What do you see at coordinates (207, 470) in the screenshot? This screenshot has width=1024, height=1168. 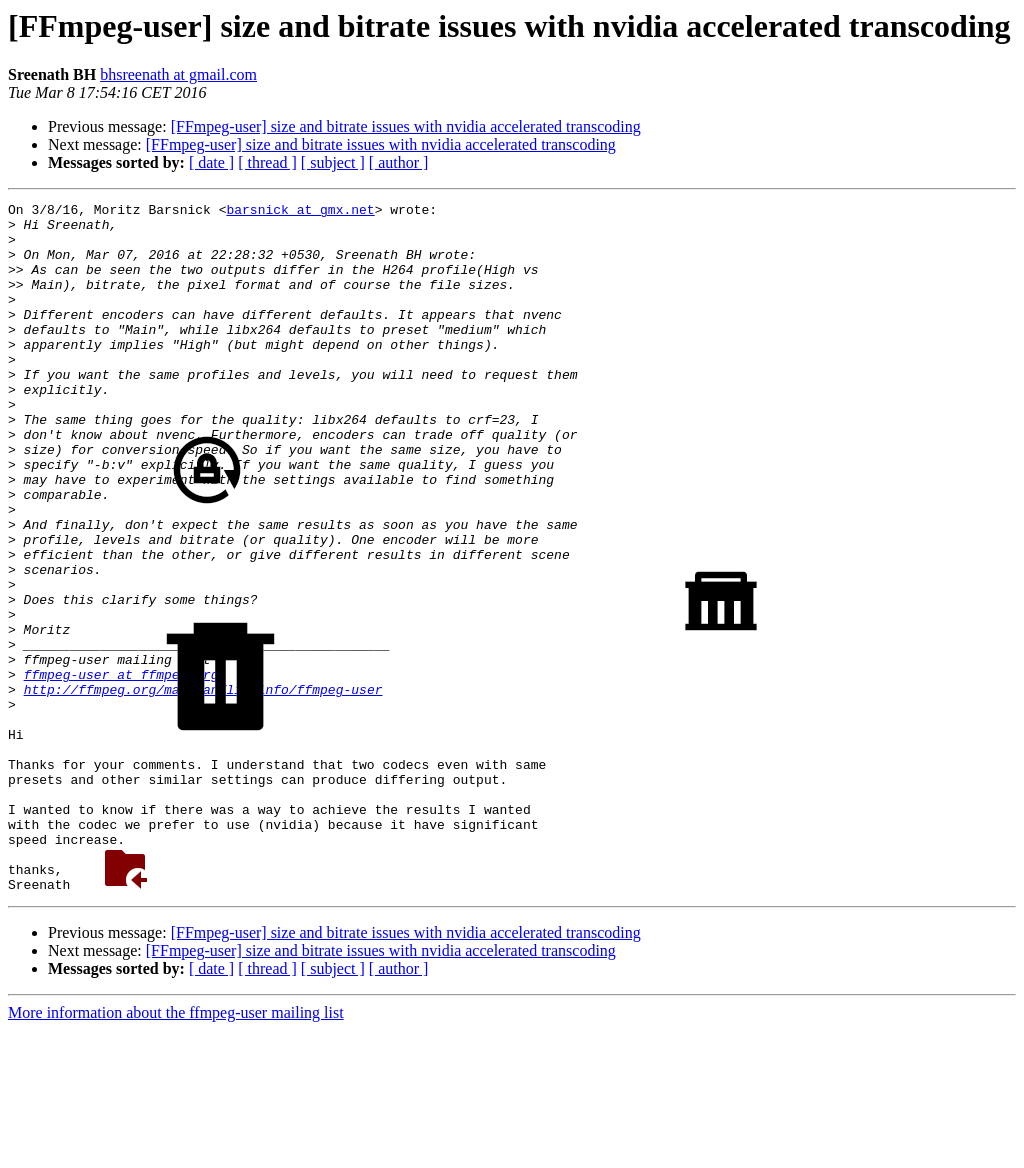 I see `screen rotation is locked` at bounding box center [207, 470].